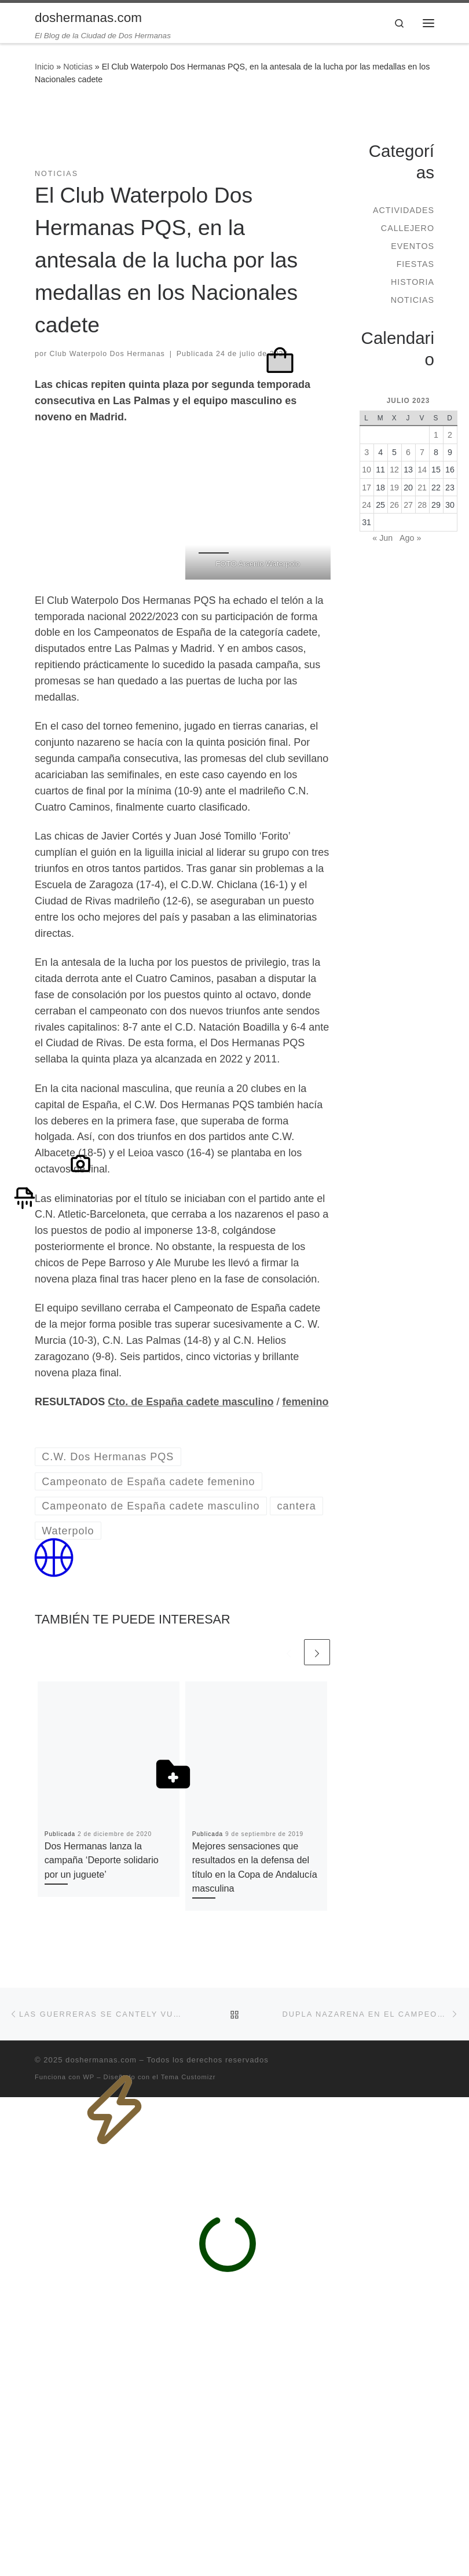  What do you see at coordinates (80, 1164) in the screenshot?
I see `take a photo` at bounding box center [80, 1164].